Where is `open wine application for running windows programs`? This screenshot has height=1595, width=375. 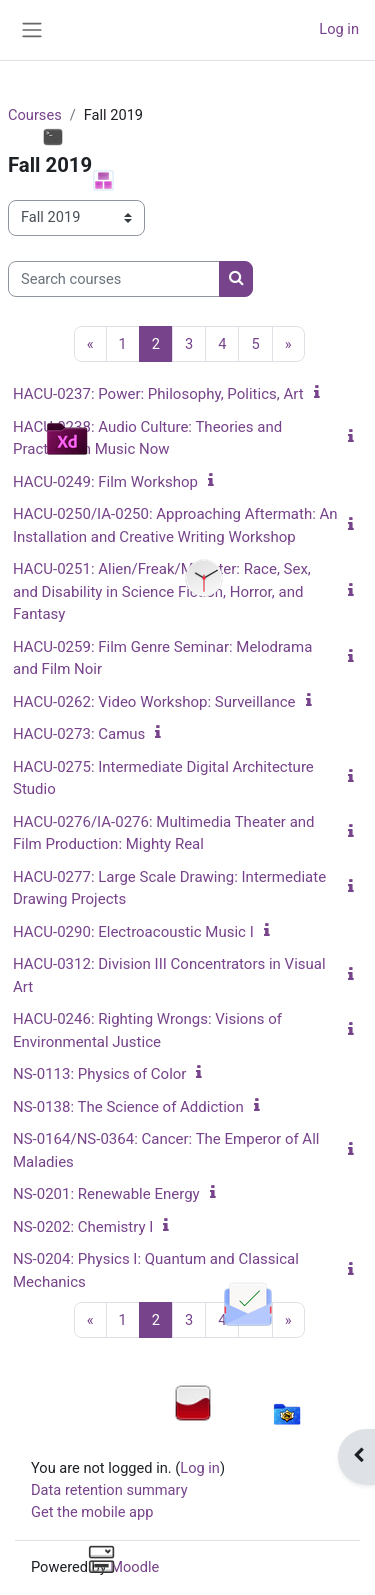
open wine application for running windows programs is located at coordinates (193, 1403).